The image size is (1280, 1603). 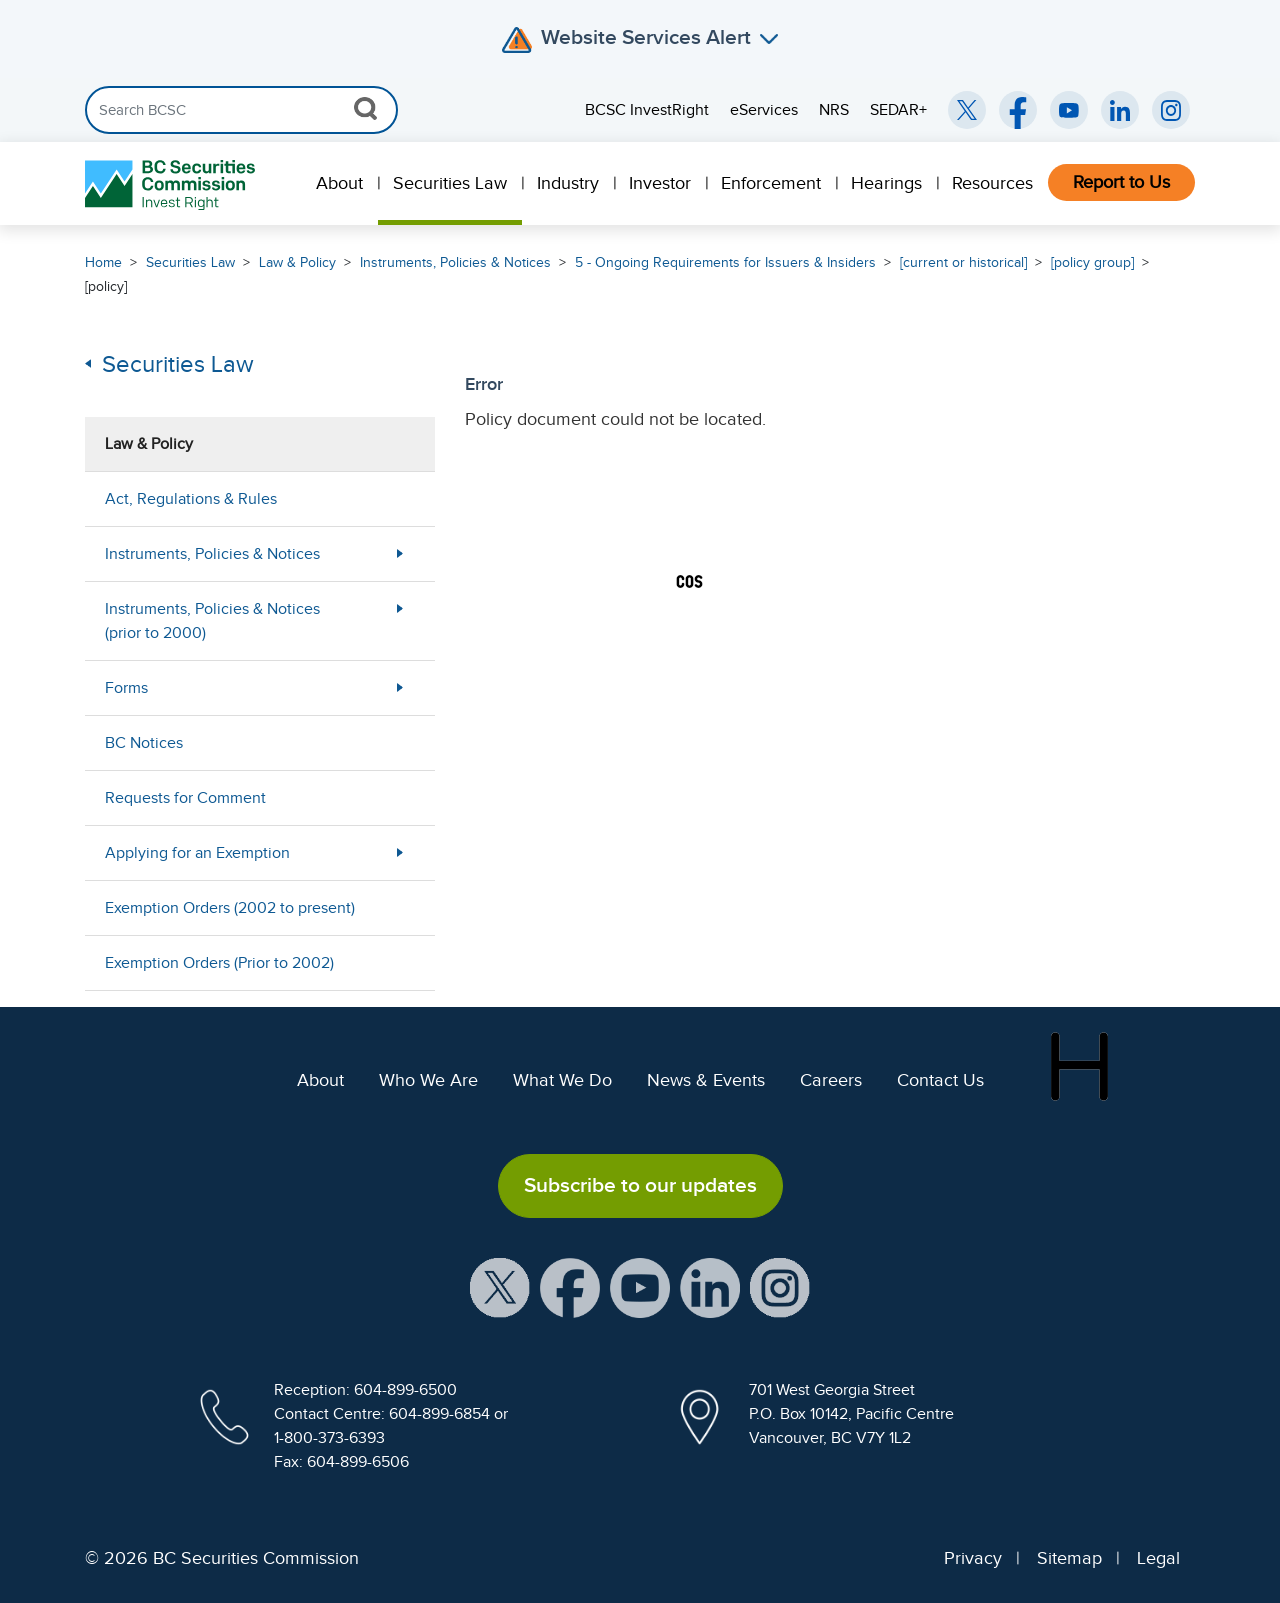 I want to click on access cosine function in calculator, so click(x=689, y=581).